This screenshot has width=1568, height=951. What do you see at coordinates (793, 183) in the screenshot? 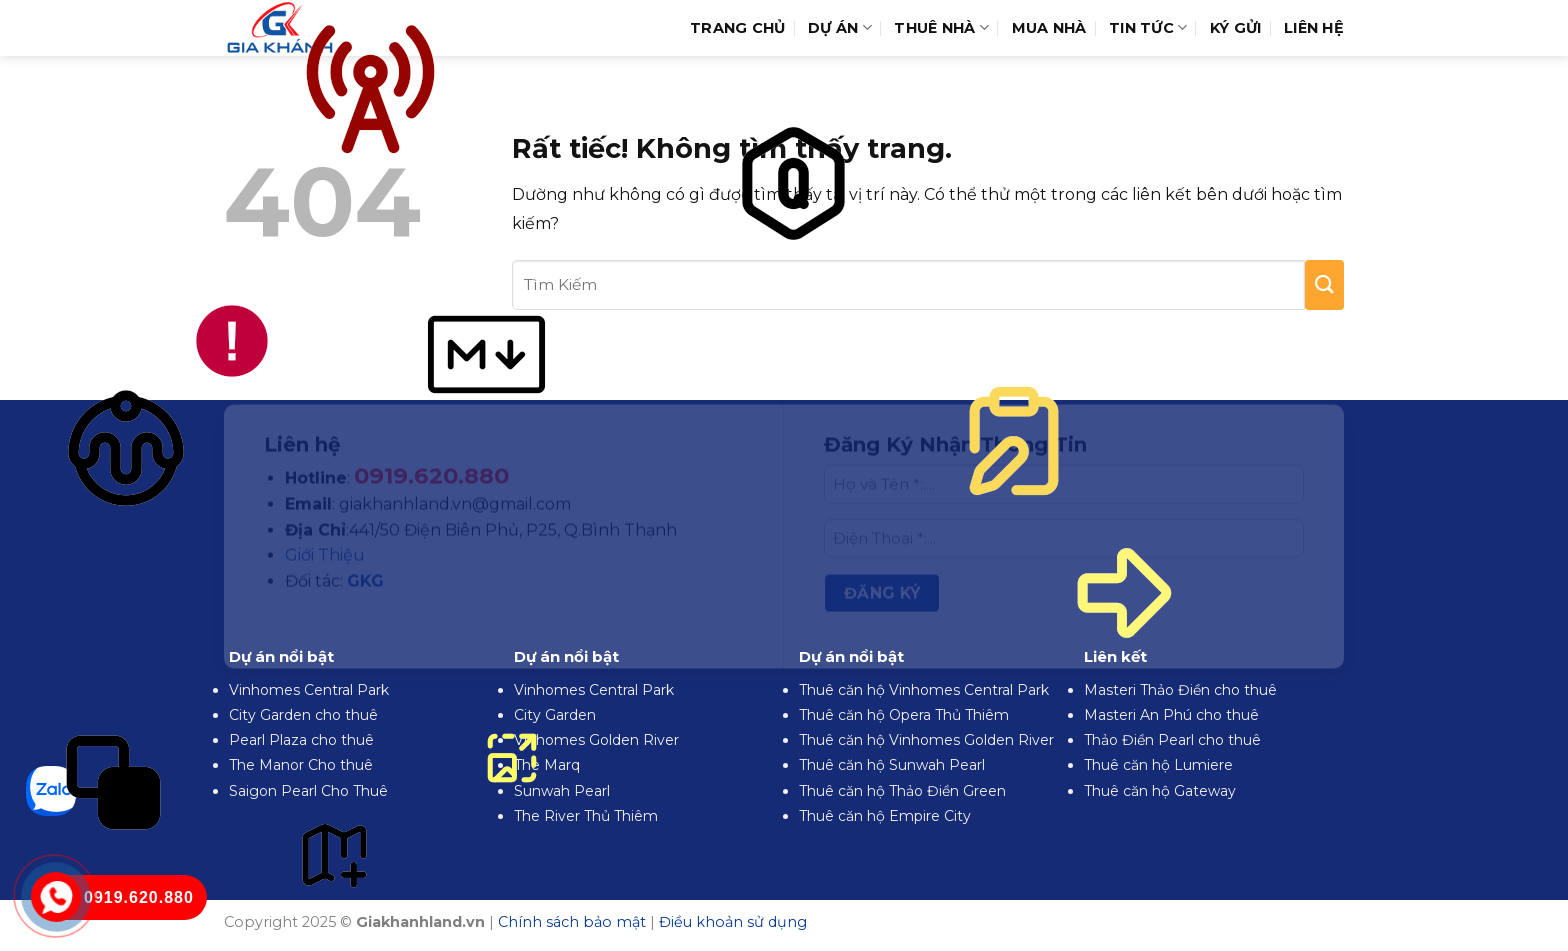
I see `indicates a Q-labeled category or section` at bounding box center [793, 183].